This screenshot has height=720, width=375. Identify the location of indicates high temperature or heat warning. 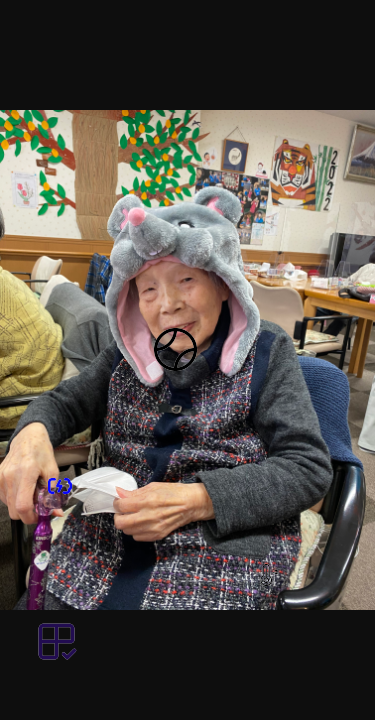
(267, 575).